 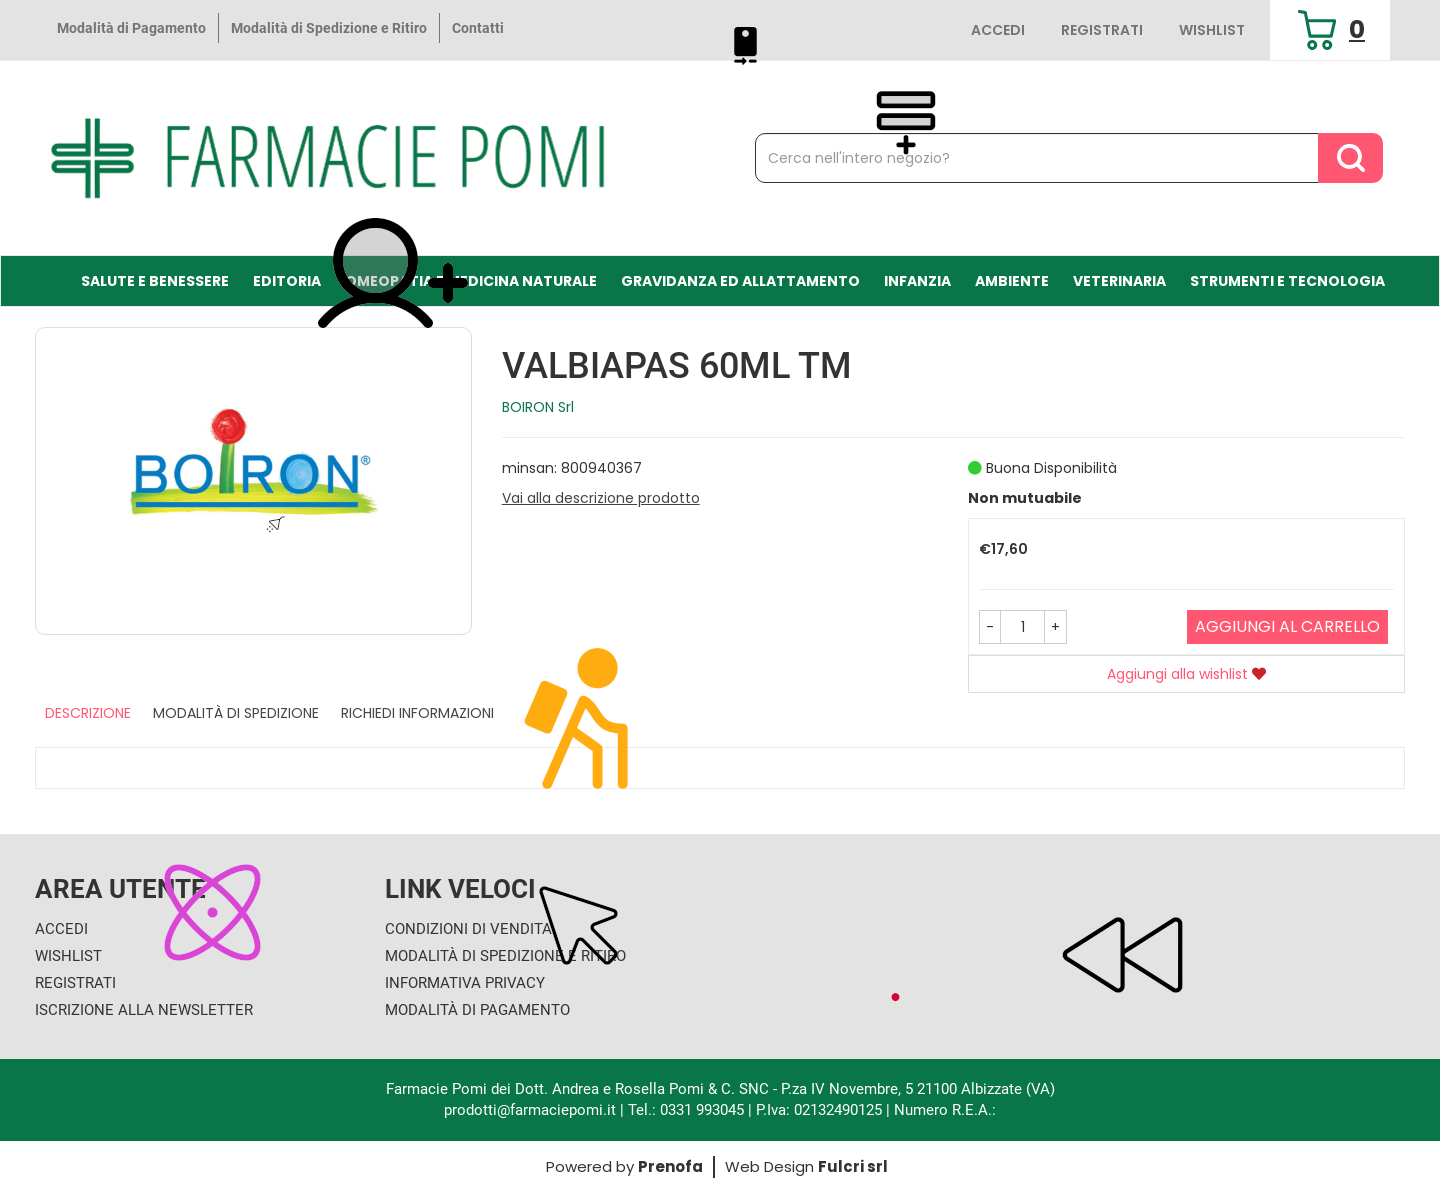 I want to click on indicates shower or bathroom facilities, so click(x=275, y=523).